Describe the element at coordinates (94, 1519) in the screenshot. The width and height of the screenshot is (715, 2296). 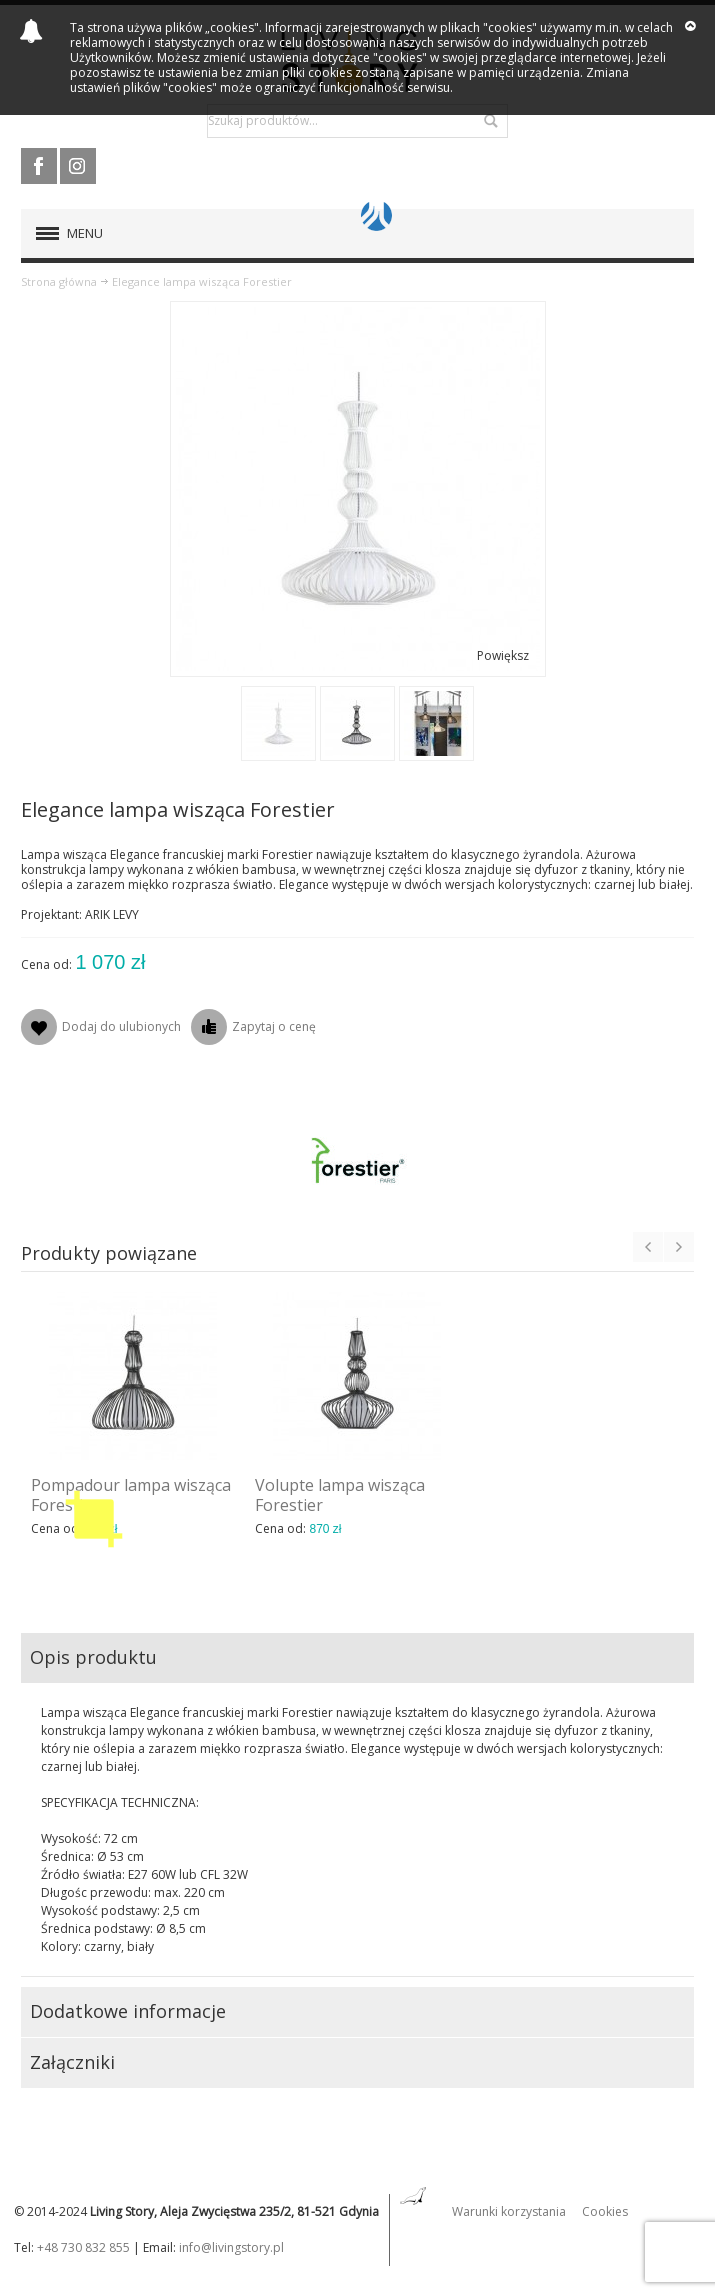
I see `crop an image or photo` at that location.